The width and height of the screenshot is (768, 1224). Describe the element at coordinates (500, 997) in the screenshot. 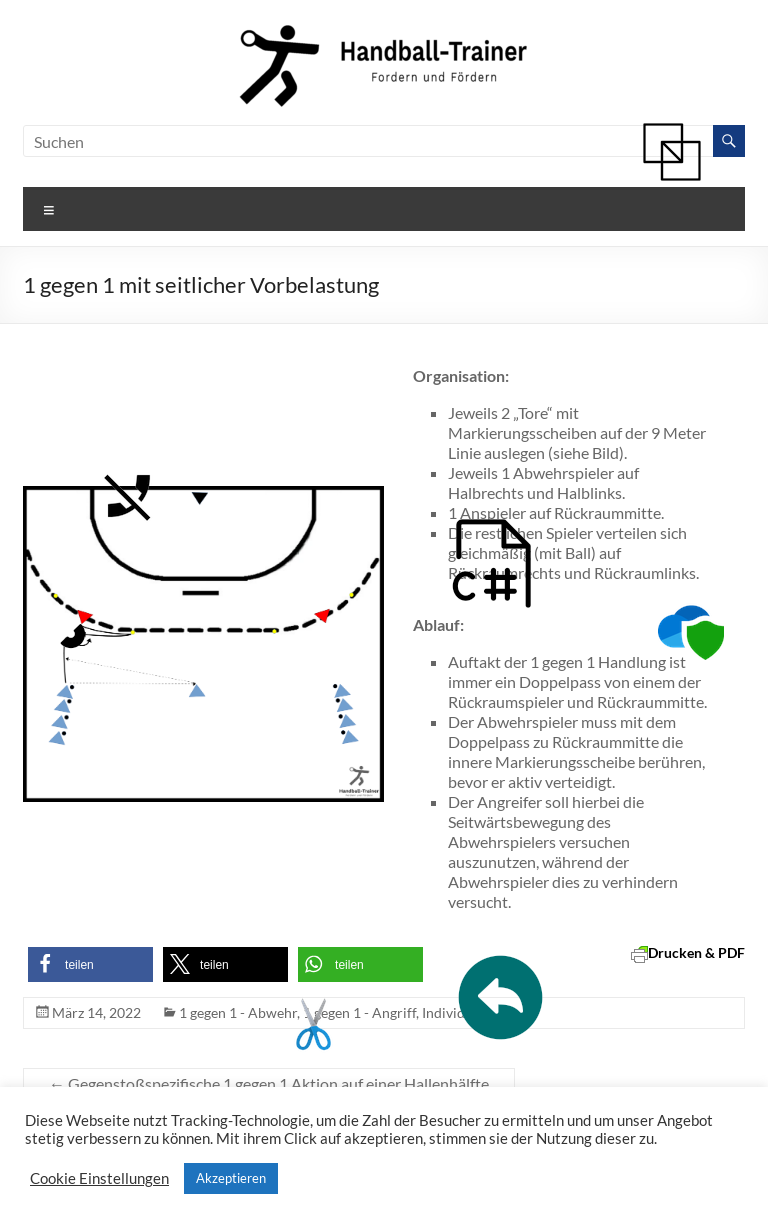

I see `undo the last action` at that location.